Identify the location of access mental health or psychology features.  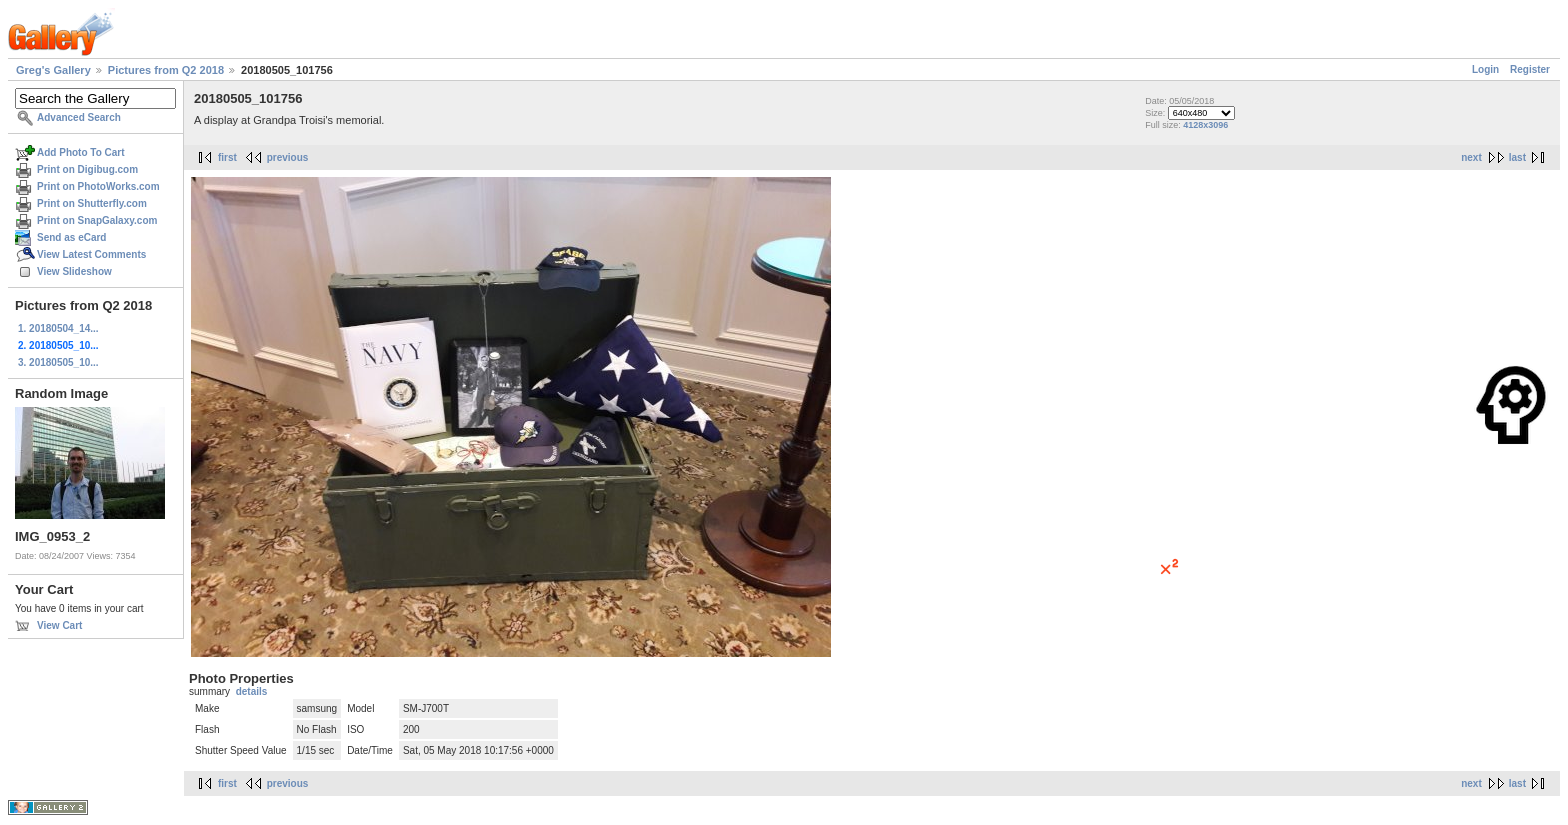
(1511, 405).